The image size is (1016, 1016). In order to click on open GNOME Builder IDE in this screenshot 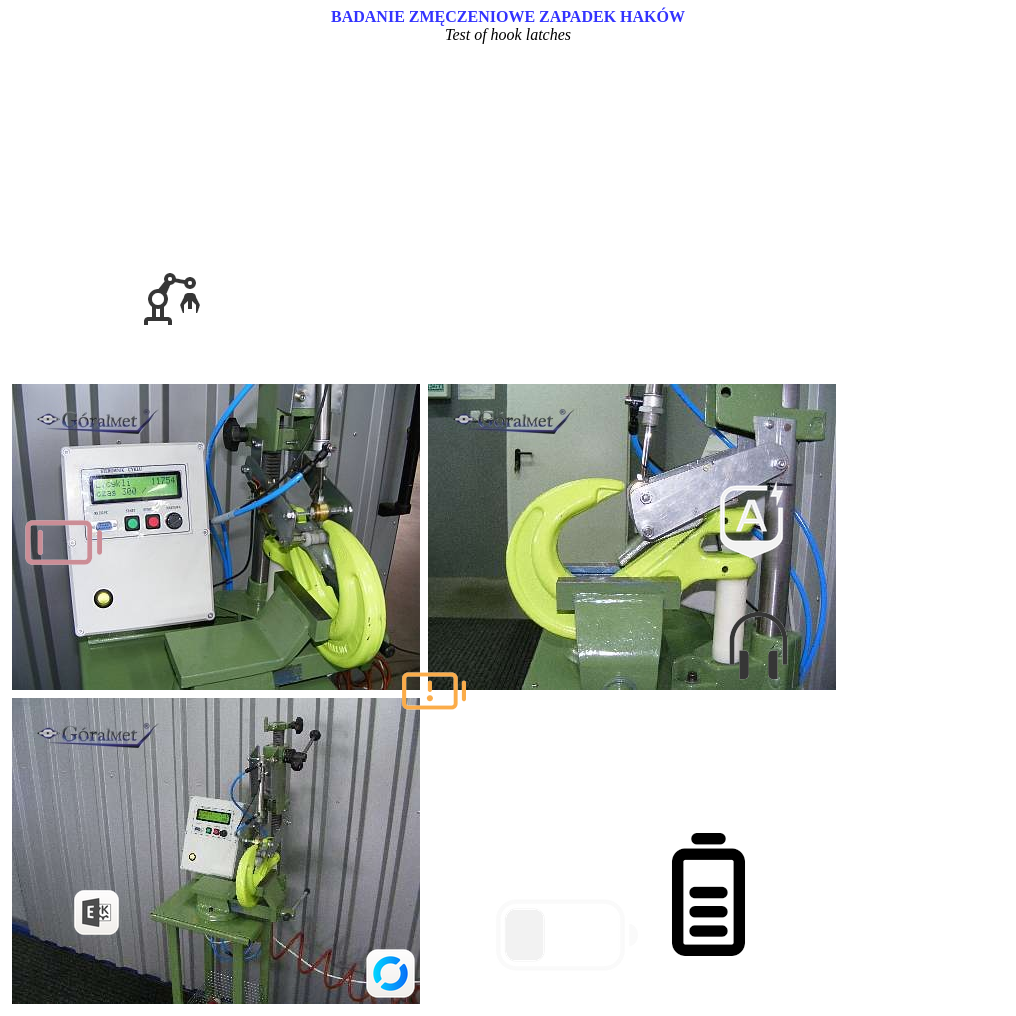, I will do `click(172, 297)`.